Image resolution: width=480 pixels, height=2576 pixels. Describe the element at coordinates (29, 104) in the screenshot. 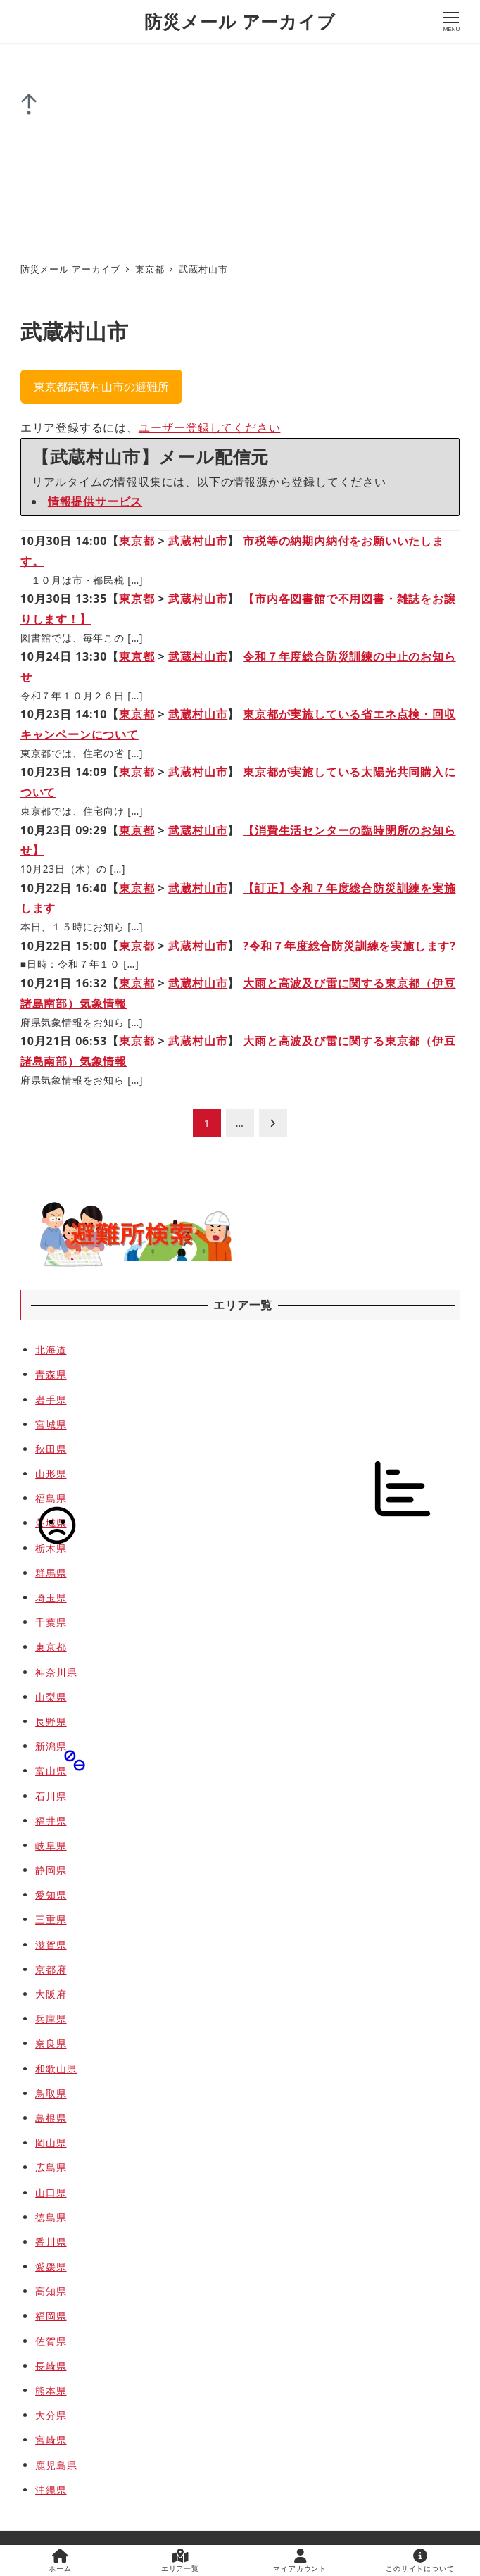

I see `upload from current location` at that location.